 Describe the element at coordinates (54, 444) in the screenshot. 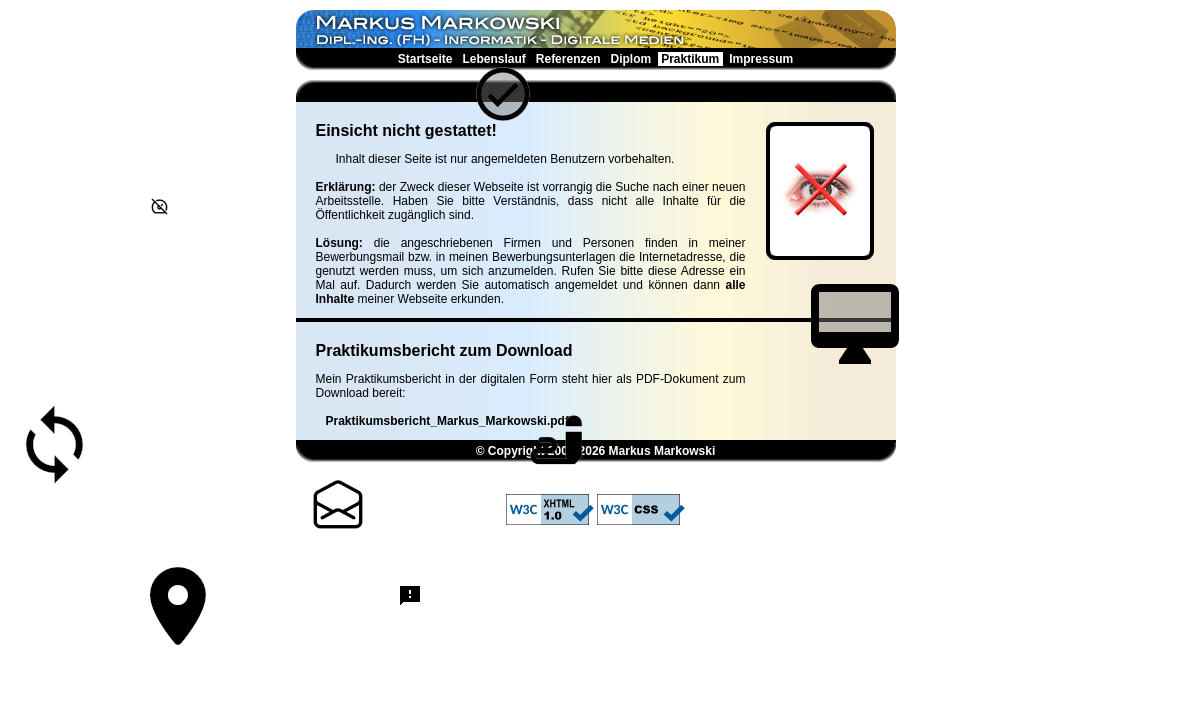

I see `sync data with cloud or server` at that location.